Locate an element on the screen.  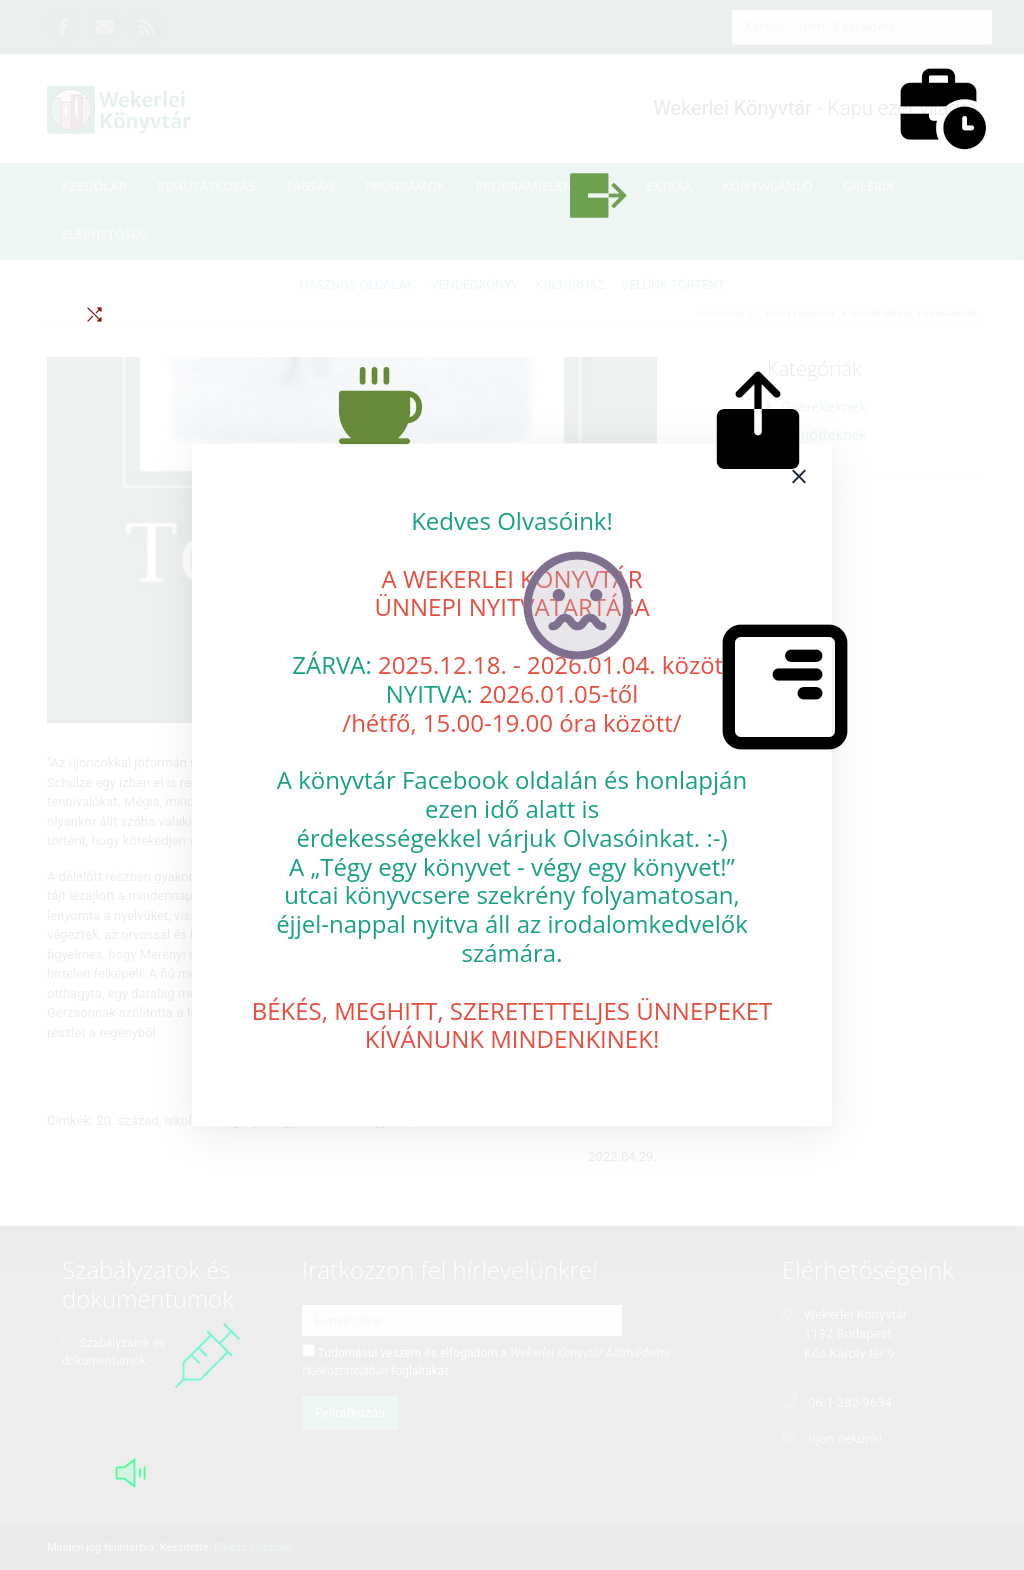
log out of your account is located at coordinates (598, 195).